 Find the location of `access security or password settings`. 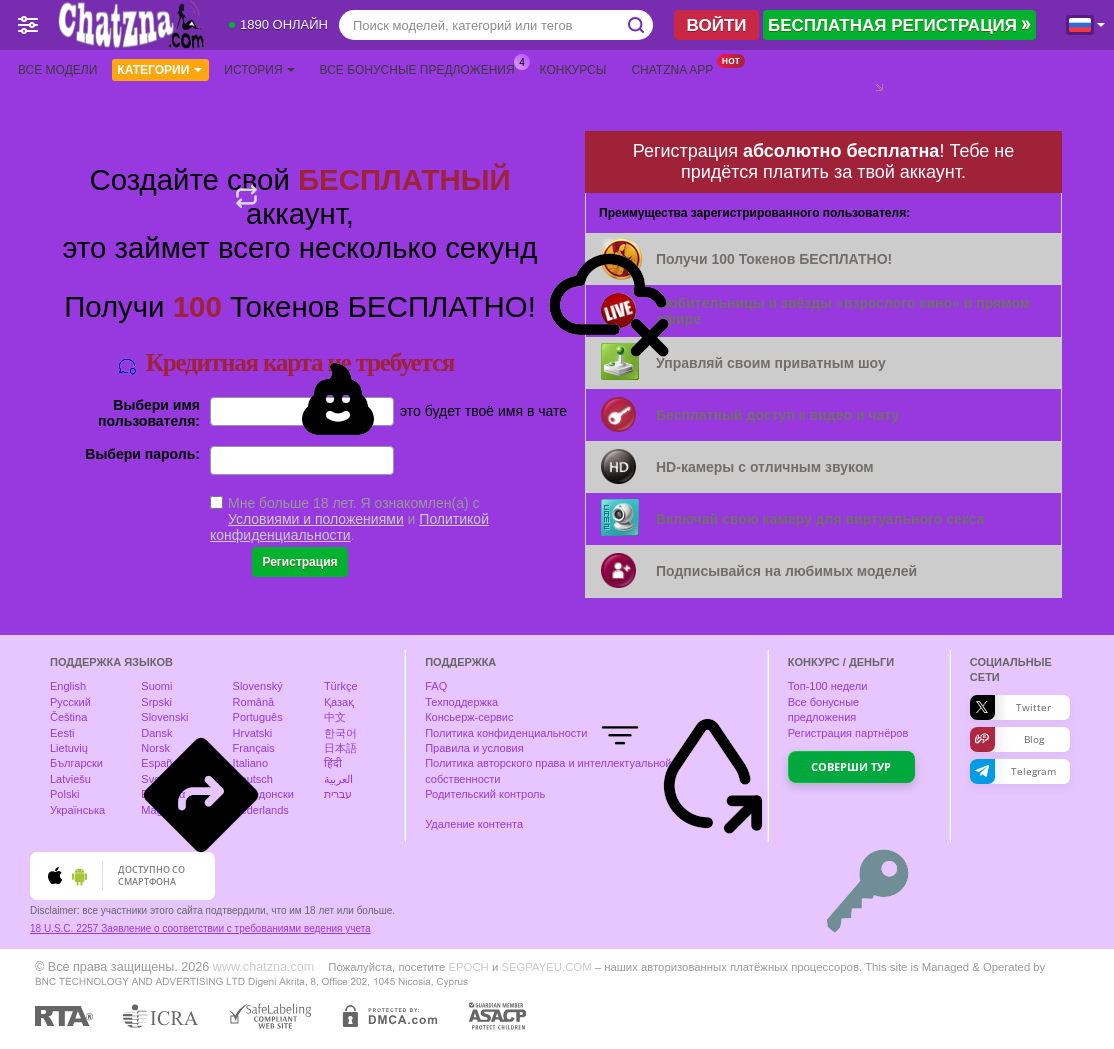

access security or password settings is located at coordinates (867, 891).